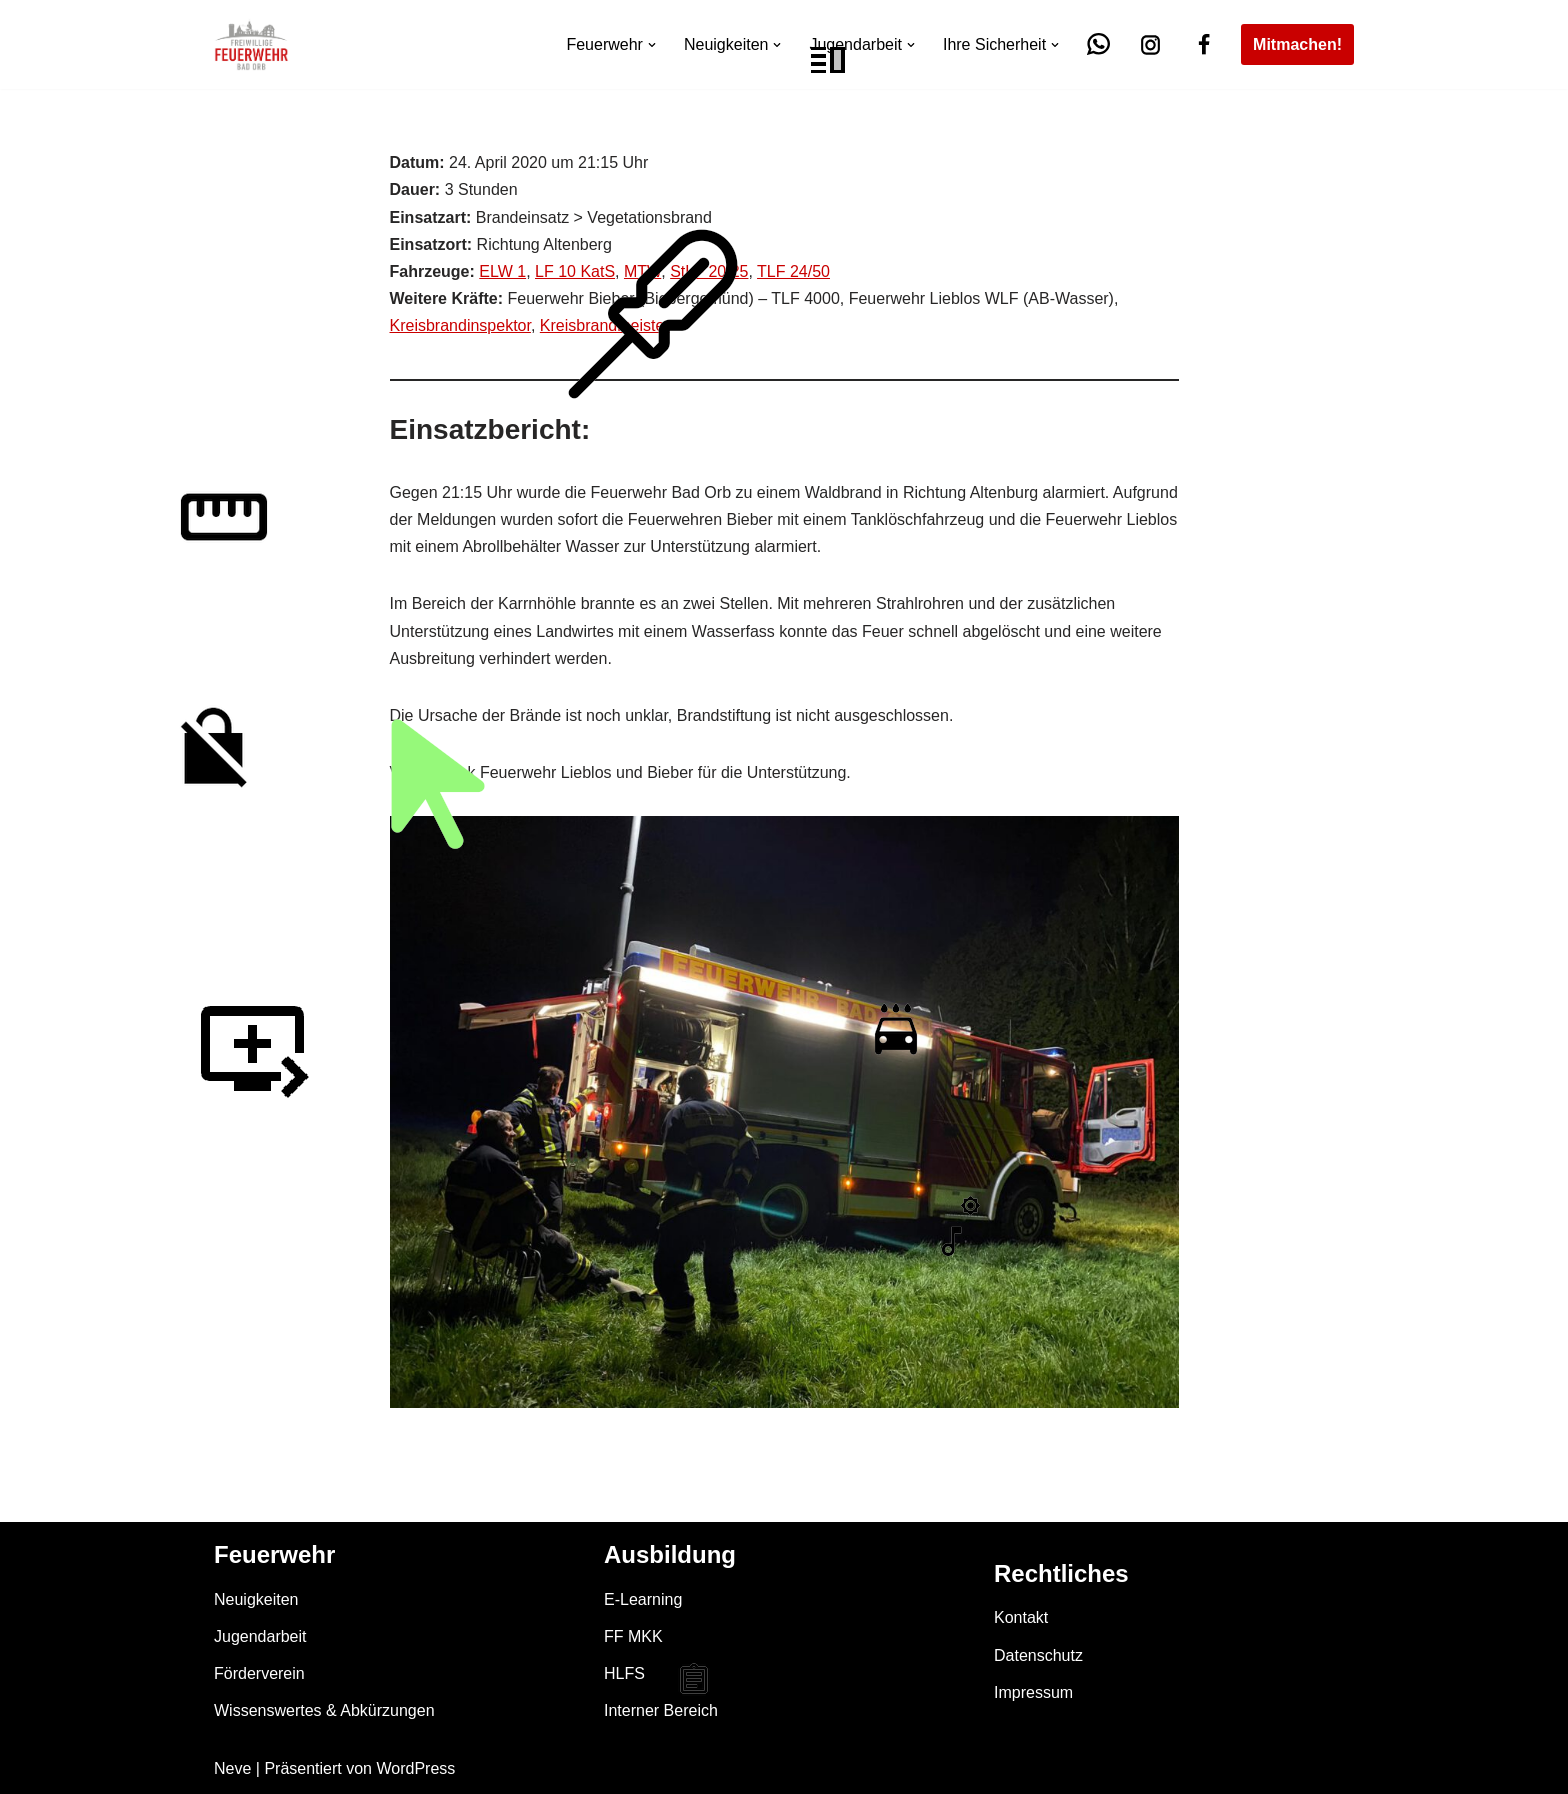 The image size is (1568, 1794). Describe the element at coordinates (970, 1205) in the screenshot. I see `adjust screen brightness settings` at that location.